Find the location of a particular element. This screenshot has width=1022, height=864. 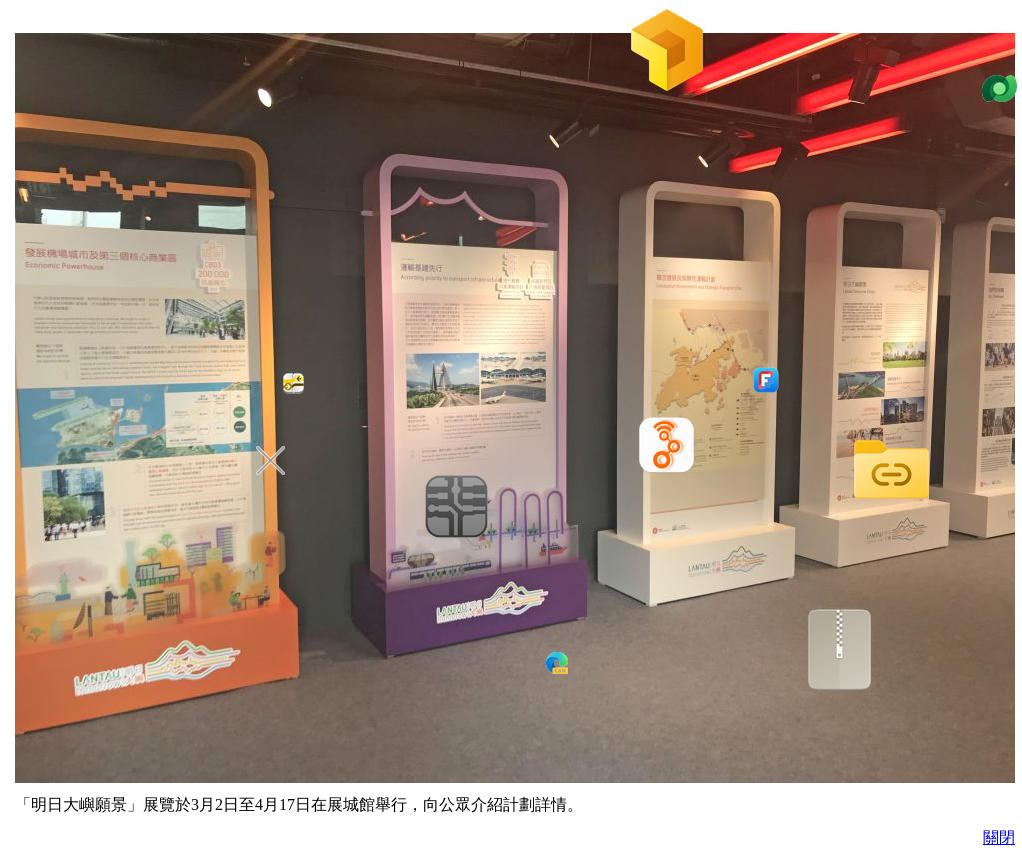

import data or files into an application is located at coordinates (667, 50).